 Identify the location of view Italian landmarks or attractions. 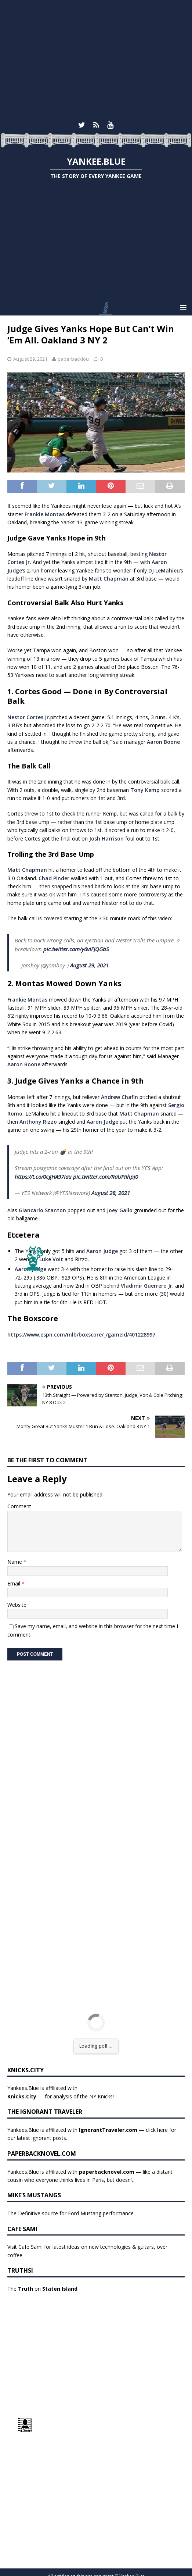
(106, 308).